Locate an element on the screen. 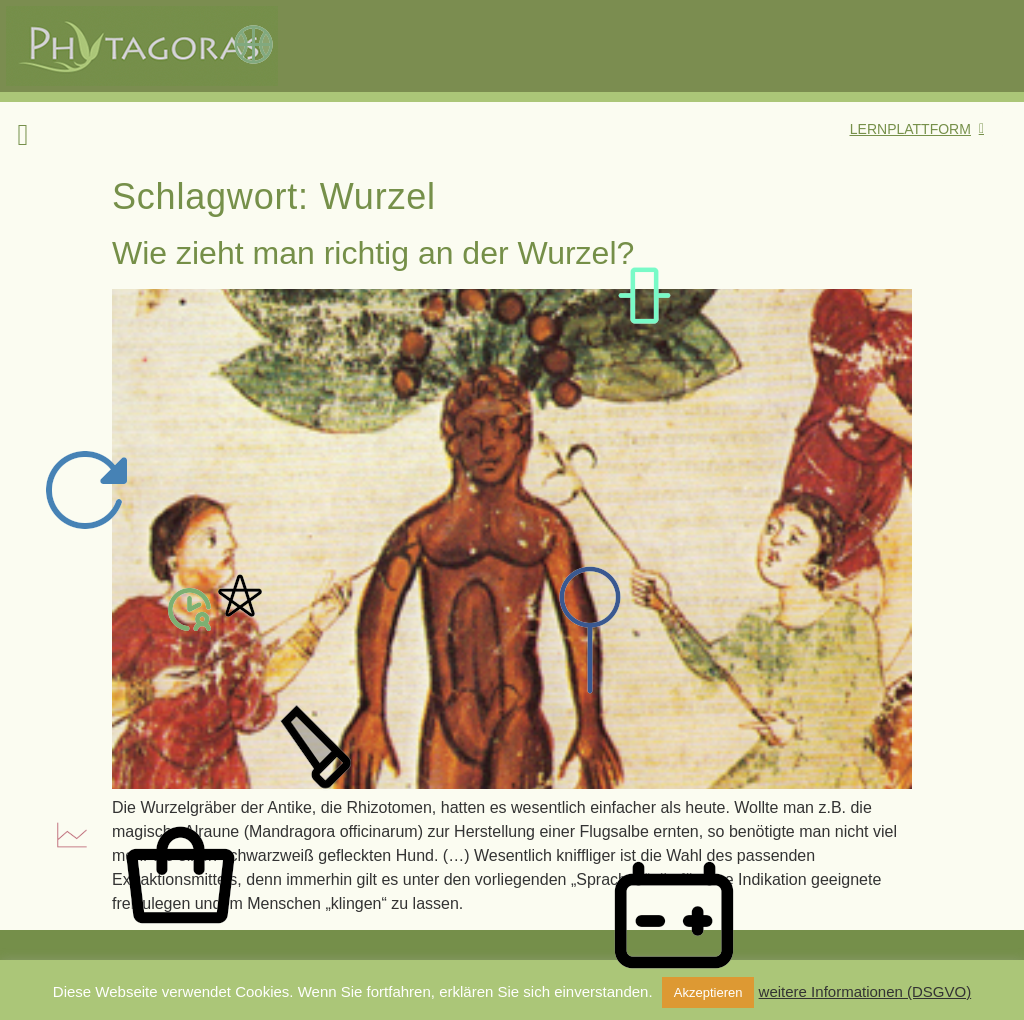 The image size is (1024, 1020). access sports or basketball-related content is located at coordinates (253, 44).